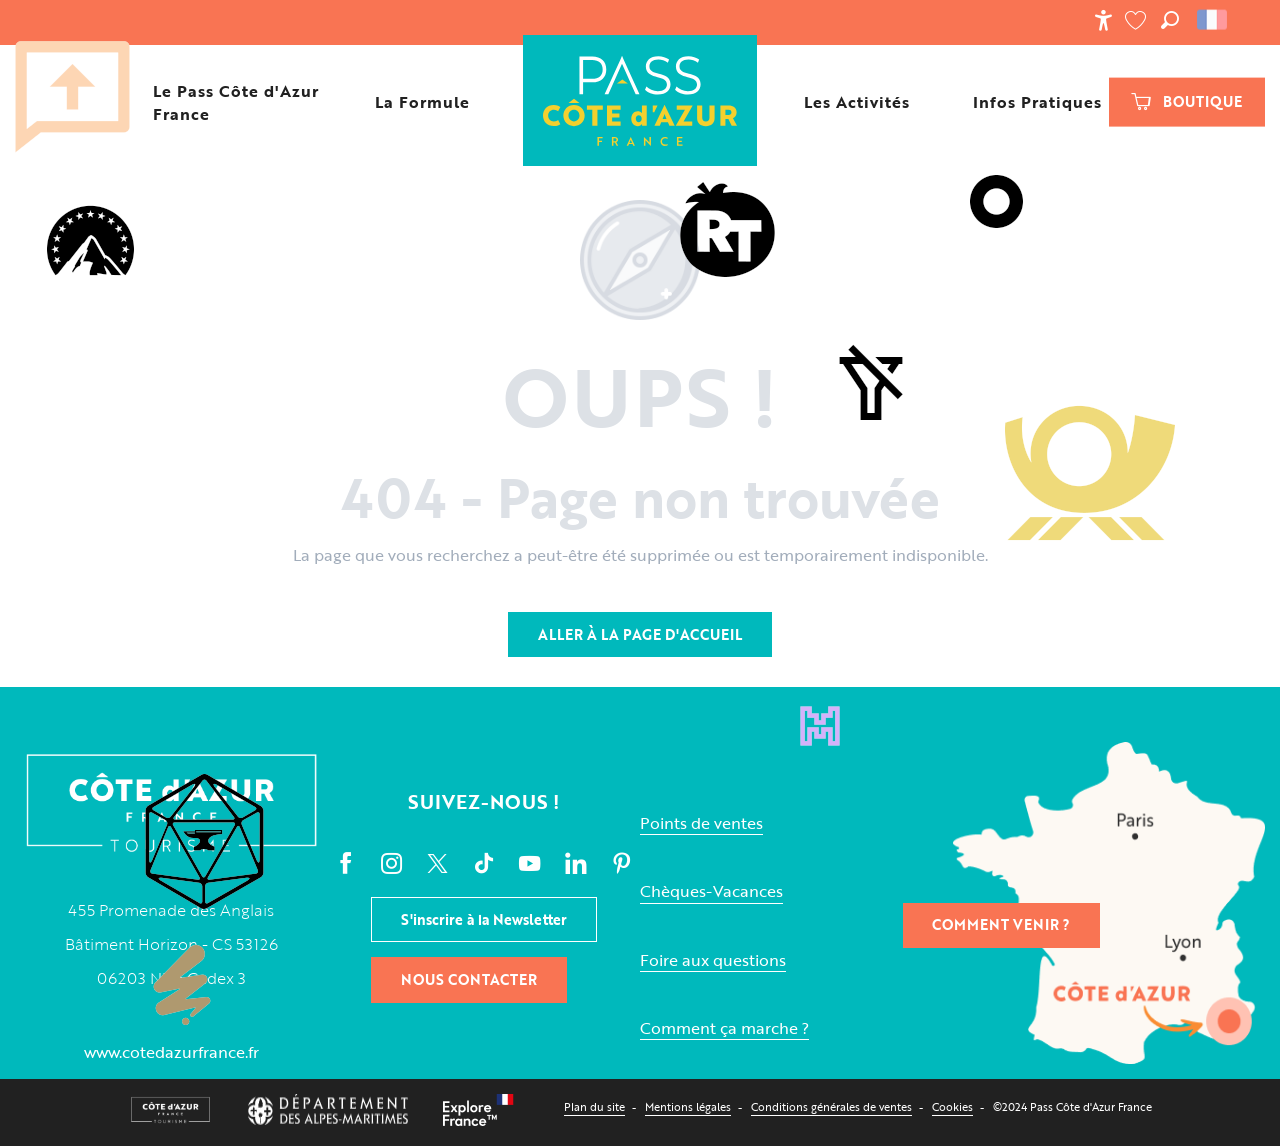 Image resolution: width=1280 pixels, height=1146 pixels. What do you see at coordinates (204, 841) in the screenshot?
I see `launch Foundry Virtual Tabletop application` at bounding box center [204, 841].